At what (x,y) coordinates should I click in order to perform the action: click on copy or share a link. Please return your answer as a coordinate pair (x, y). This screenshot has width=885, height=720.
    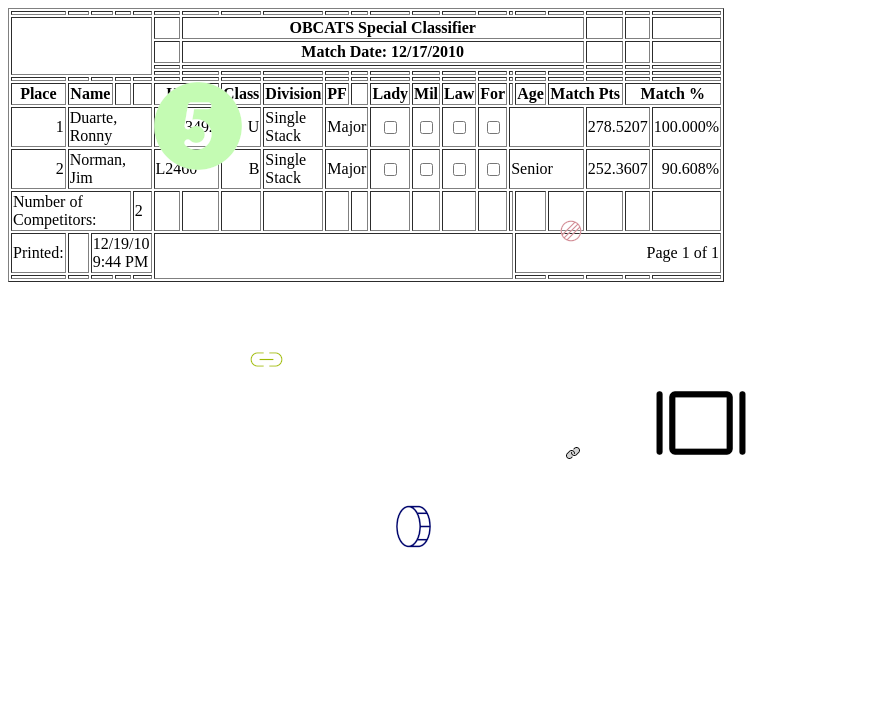
    Looking at the image, I should click on (573, 453).